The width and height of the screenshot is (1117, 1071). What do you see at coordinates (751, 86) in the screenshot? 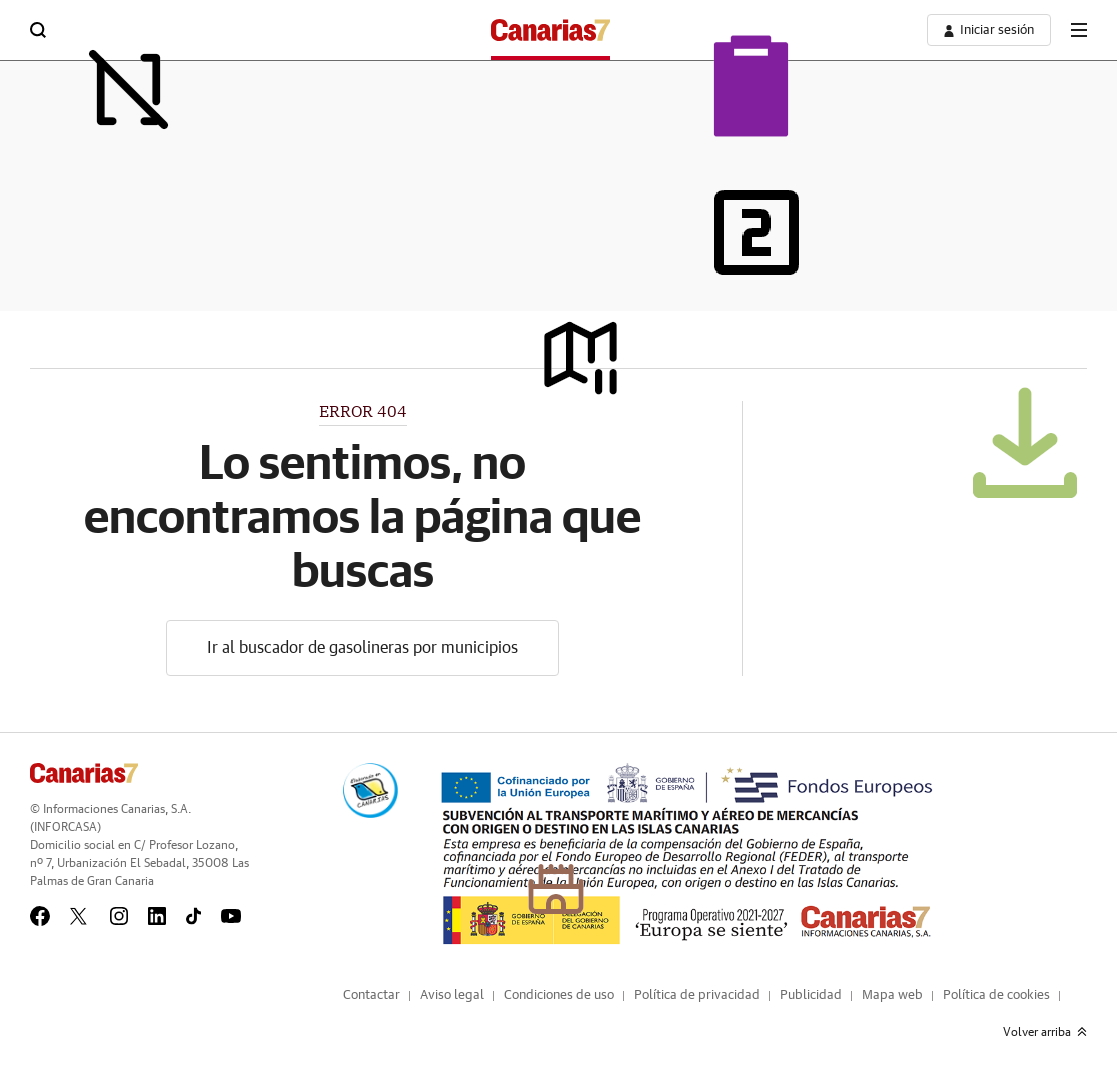
I see `copy to clipboard` at bounding box center [751, 86].